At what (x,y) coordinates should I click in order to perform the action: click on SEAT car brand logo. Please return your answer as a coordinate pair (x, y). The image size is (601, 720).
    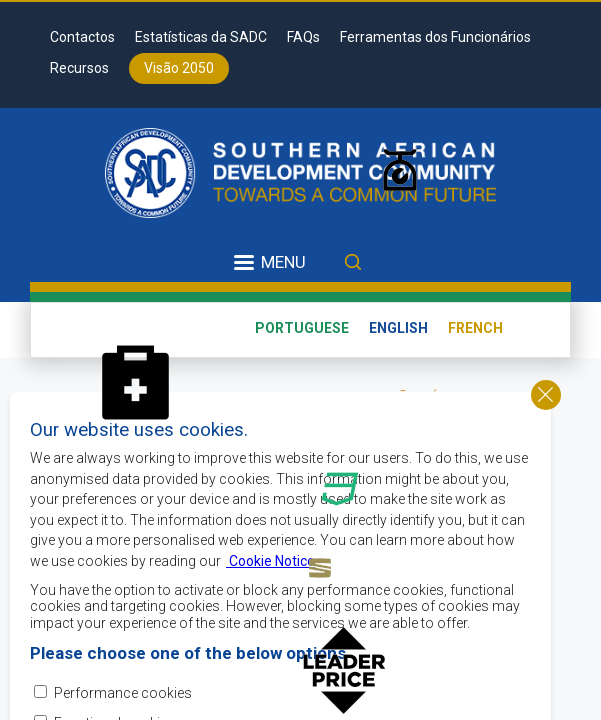
    Looking at the image, I should click on (320, 568).